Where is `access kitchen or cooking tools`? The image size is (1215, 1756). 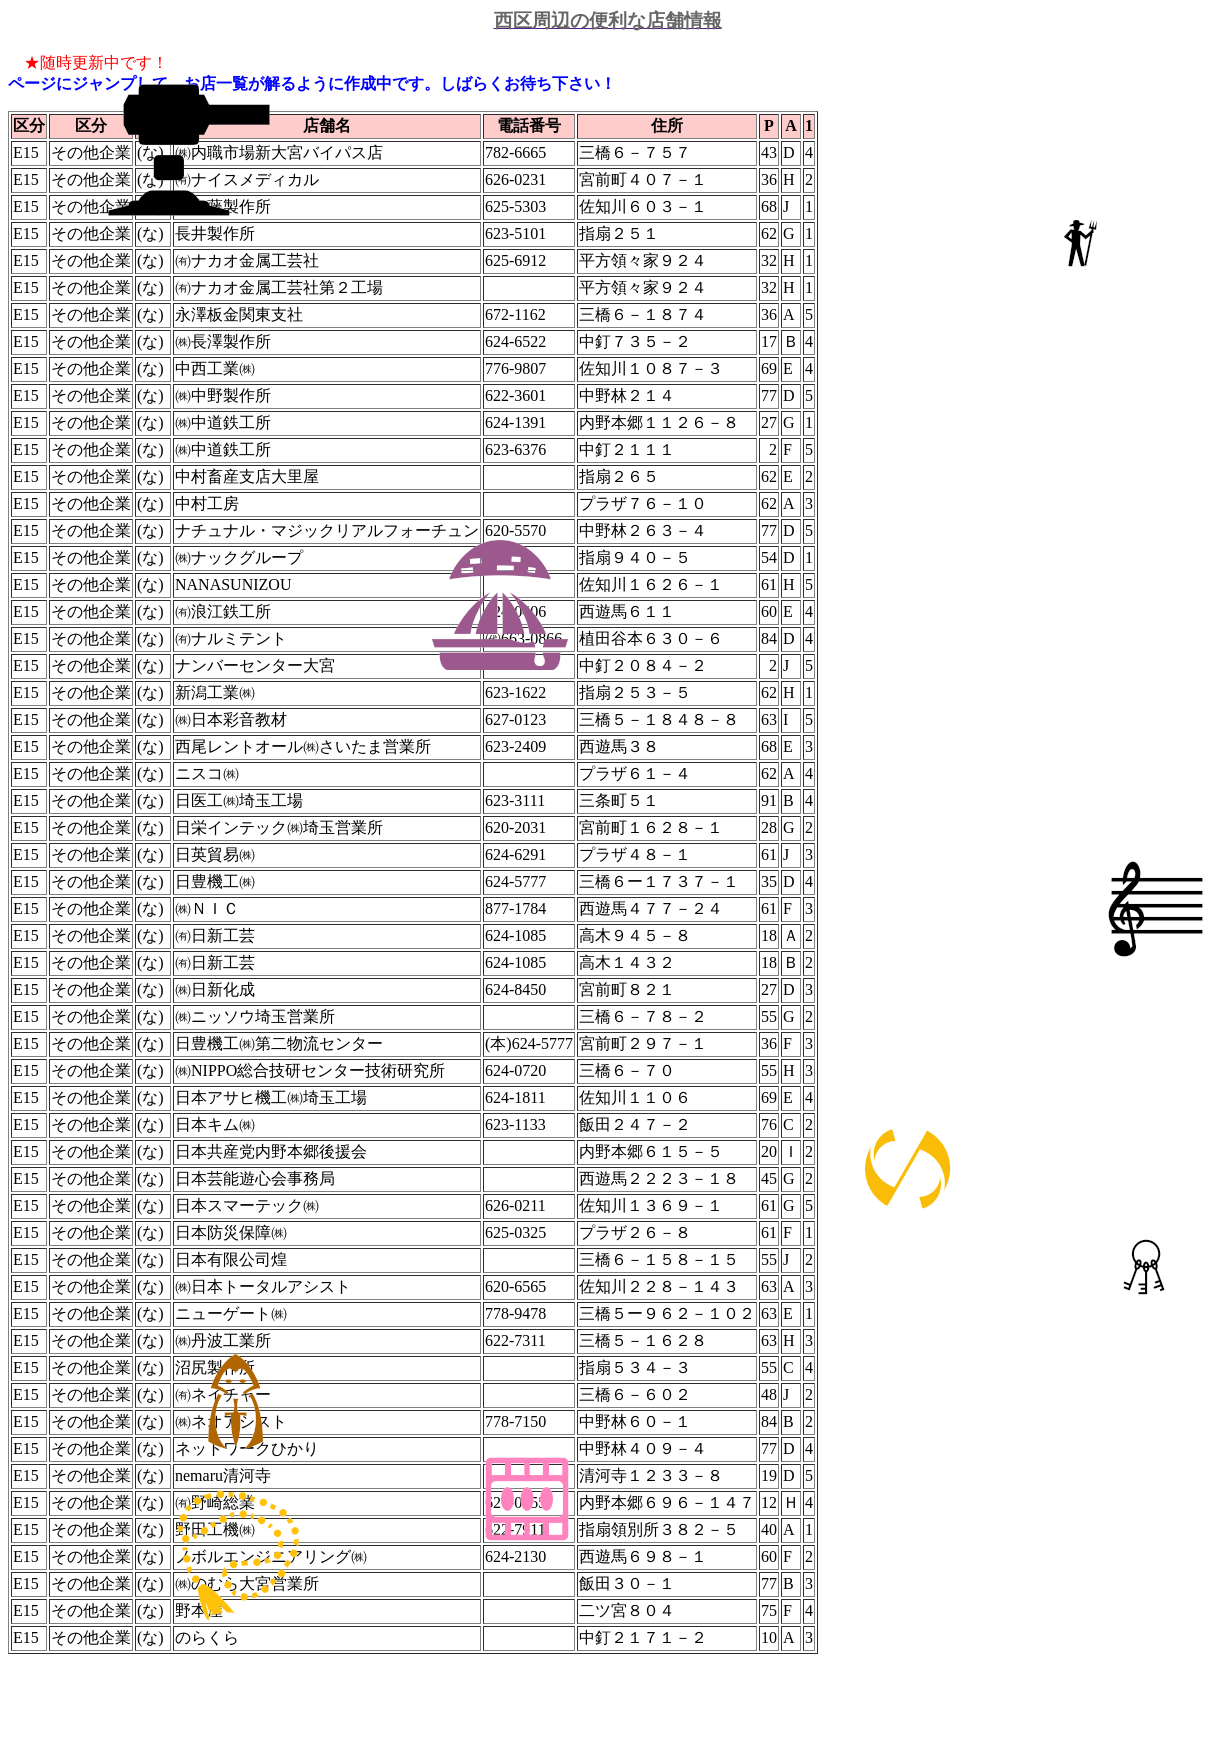 access kitchen or cooking tools is located at coordinates (500, 605).